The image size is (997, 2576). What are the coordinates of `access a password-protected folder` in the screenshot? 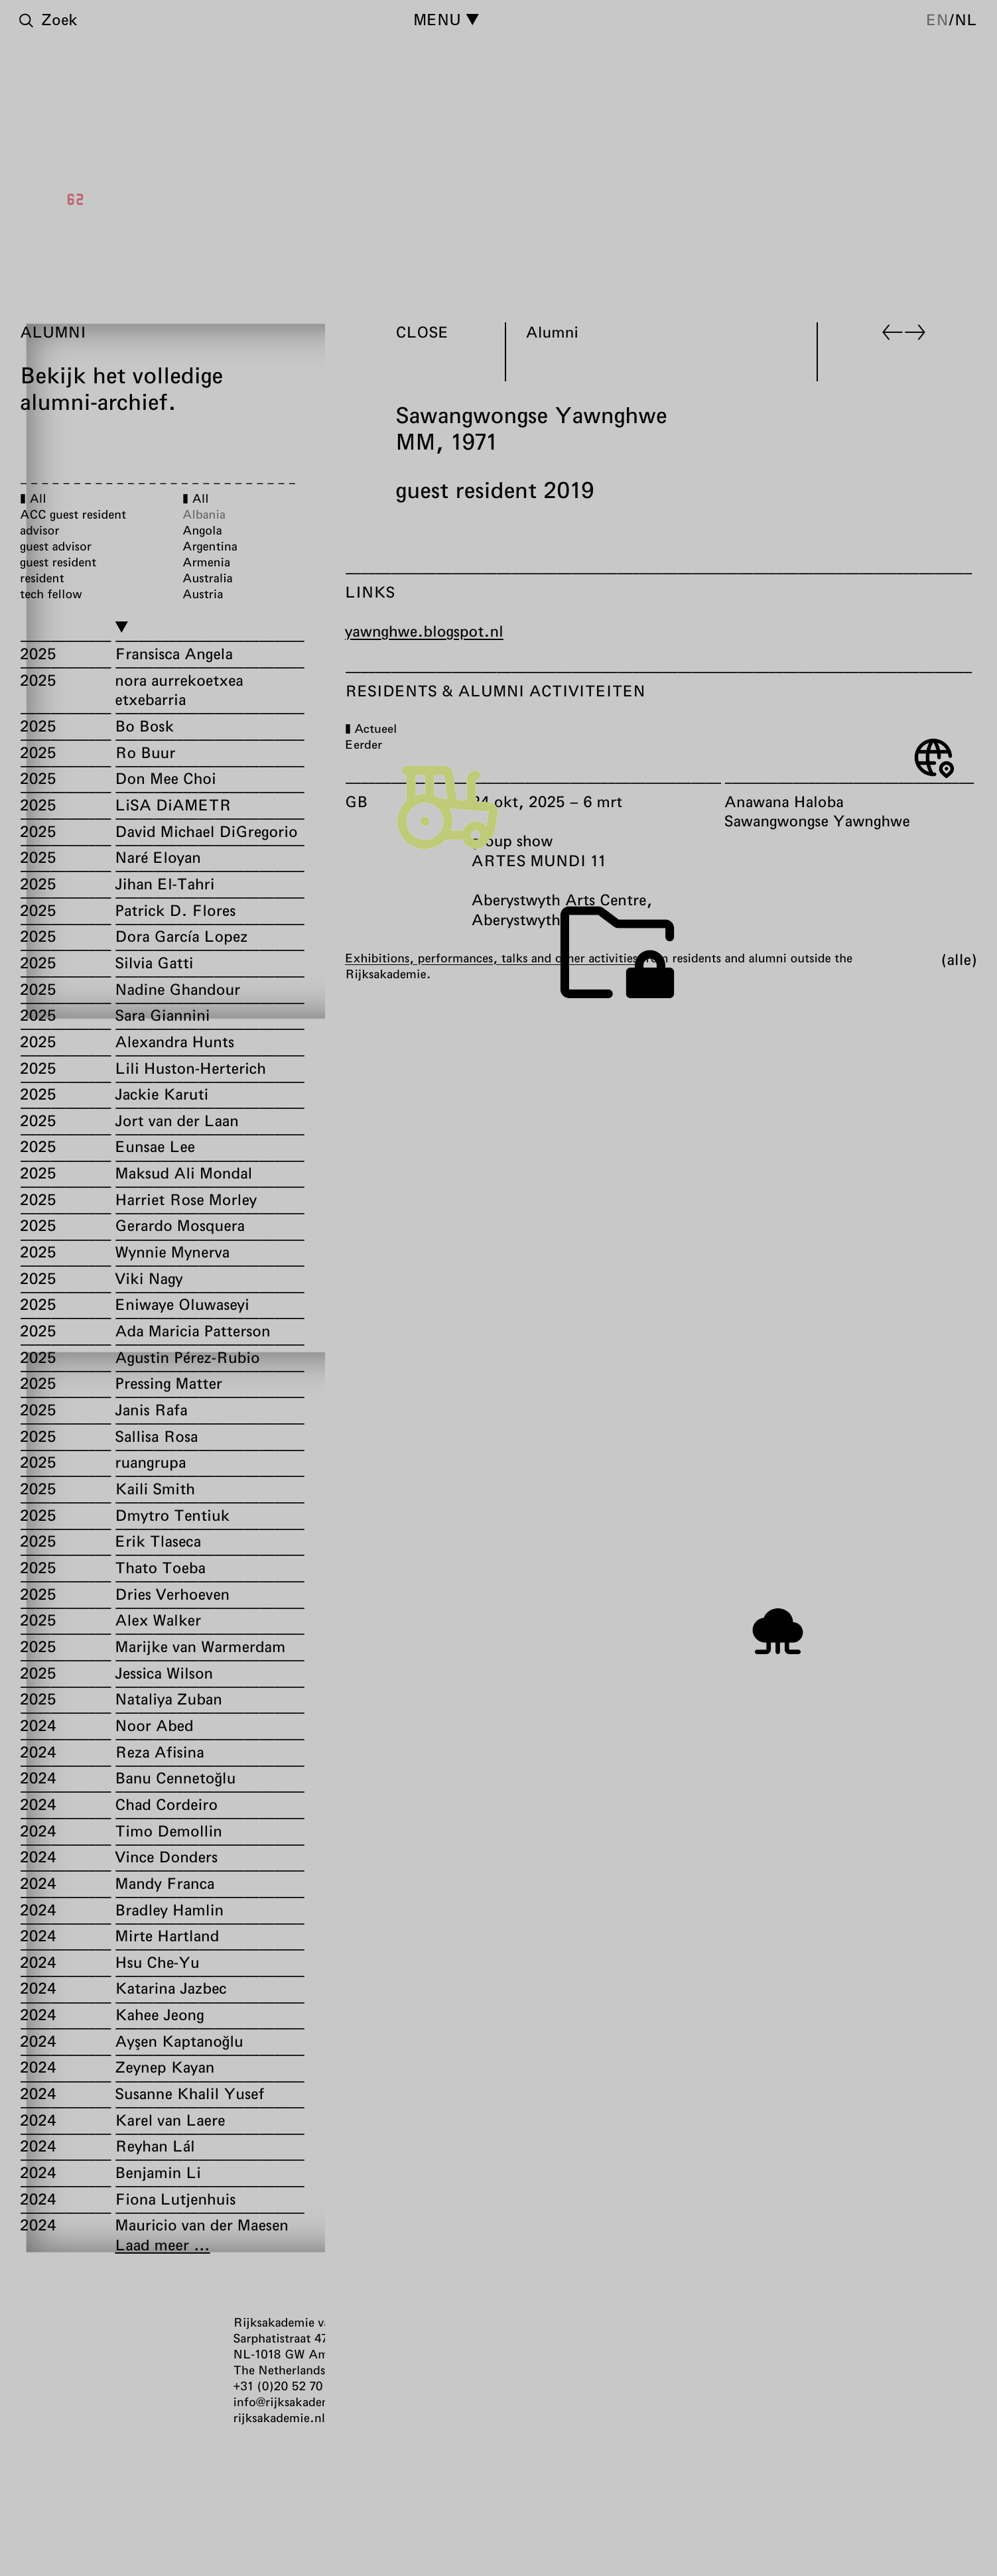 It's located at (617, 950).